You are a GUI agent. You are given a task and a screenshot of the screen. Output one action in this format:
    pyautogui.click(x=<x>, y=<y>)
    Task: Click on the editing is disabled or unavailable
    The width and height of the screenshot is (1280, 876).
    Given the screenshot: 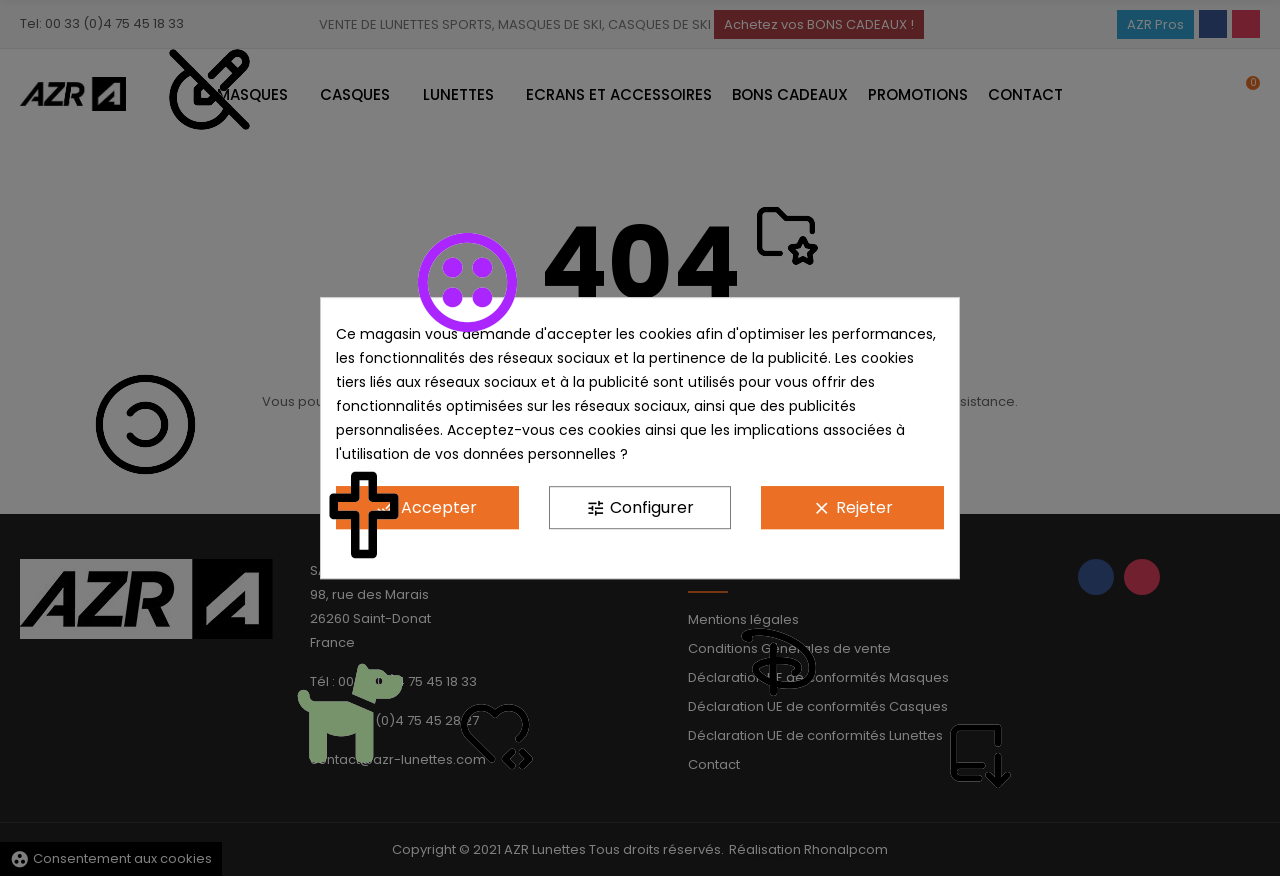 What is the action you would take?
    pyautogui.click(x=209, y=89)
    